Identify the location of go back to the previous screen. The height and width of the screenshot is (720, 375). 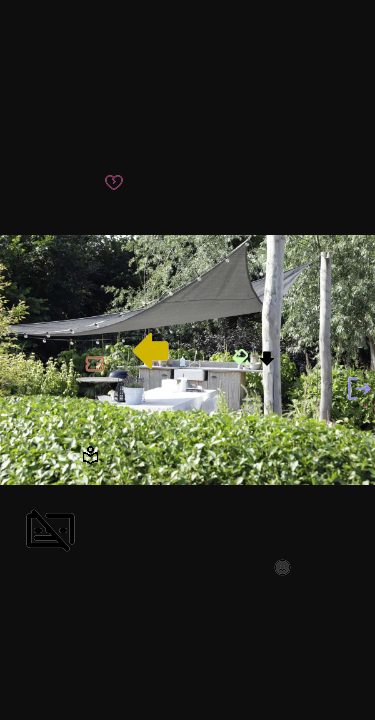
(152, 351).